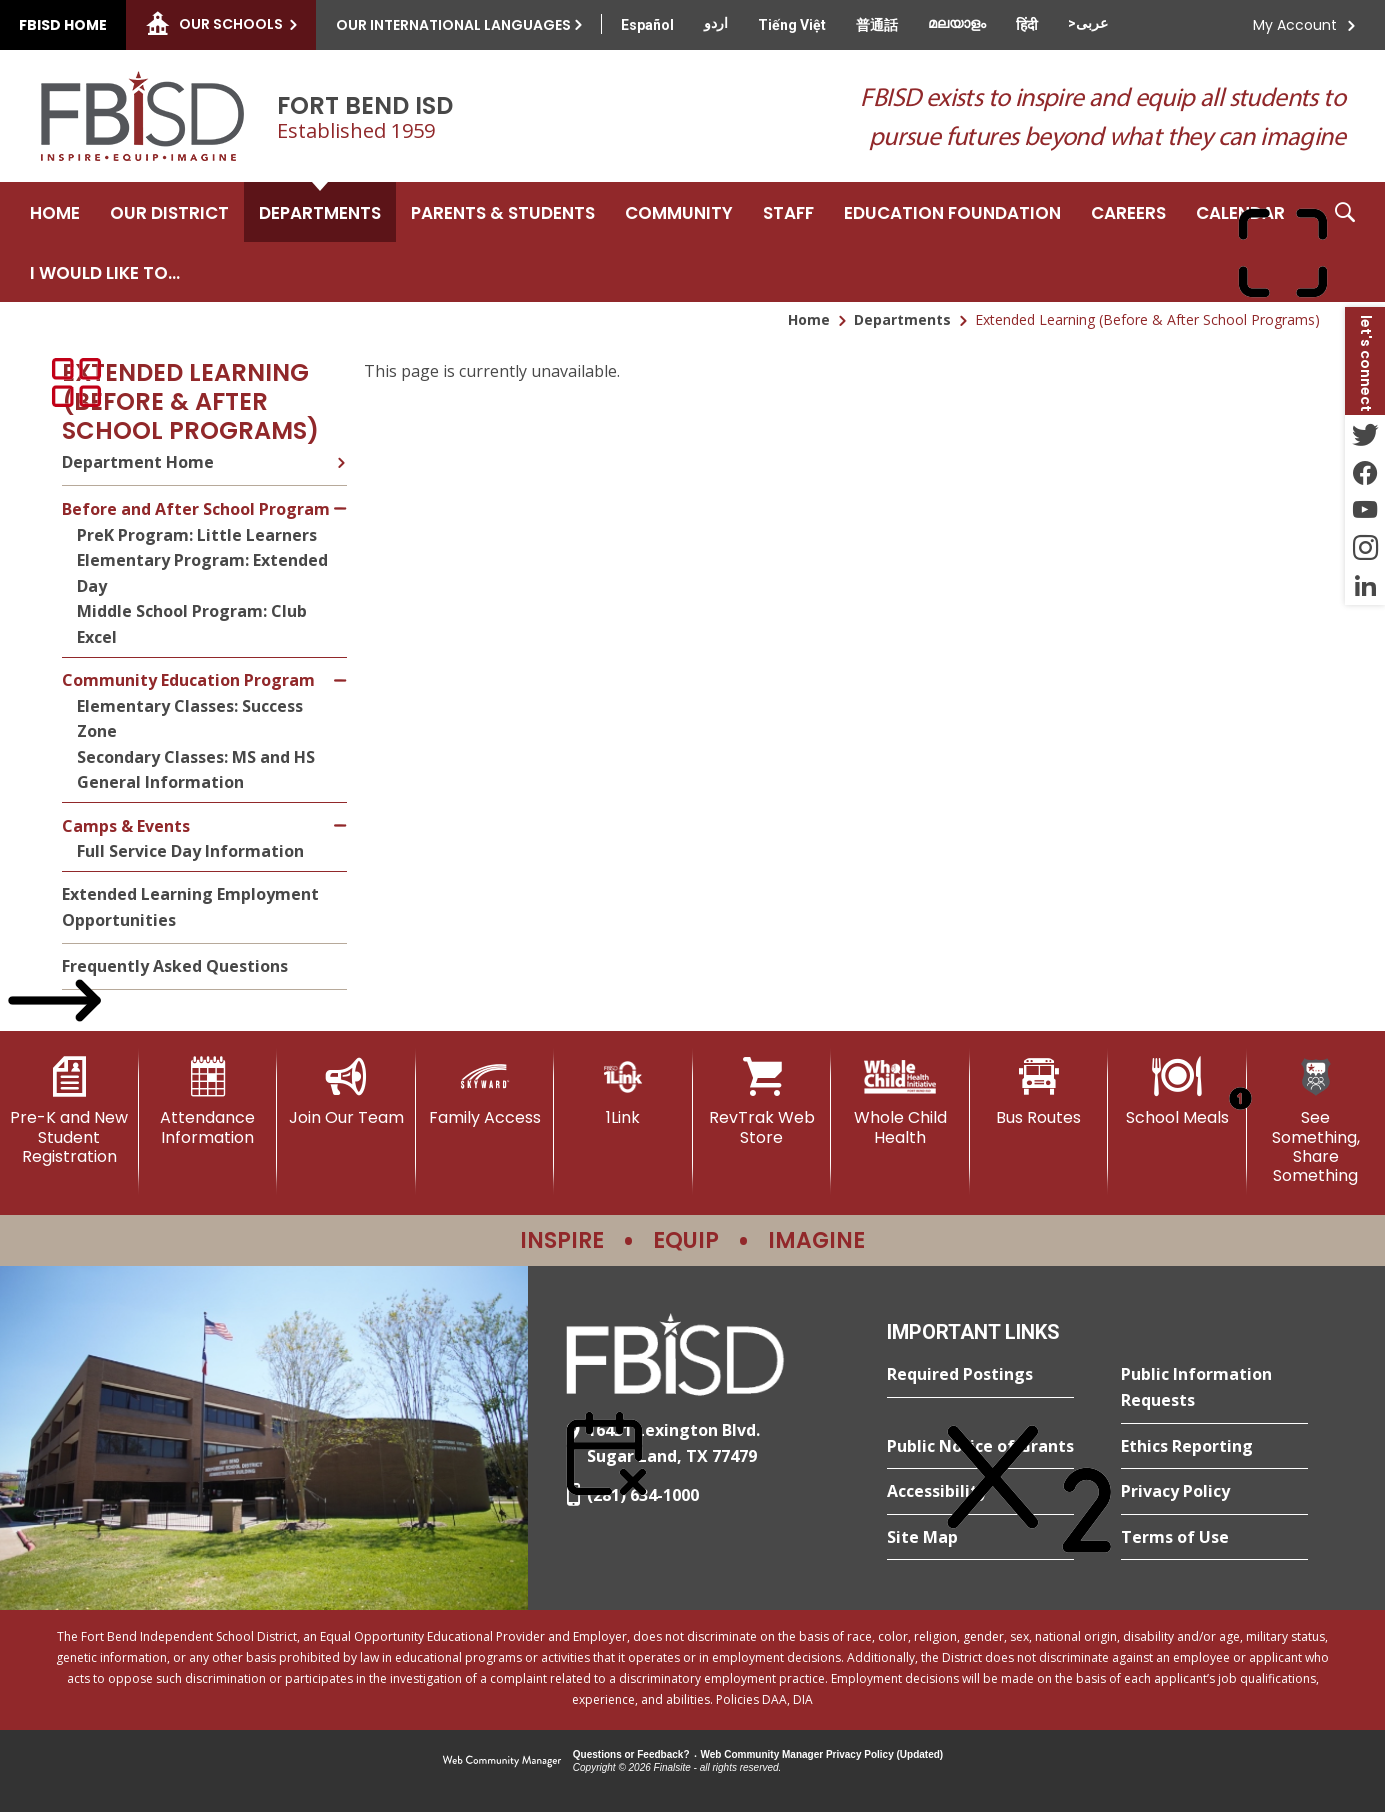 This screenshot has width=1385, height=1812. What do you see at coordinates (1283, 253) in the screenshot?
I see `expand to full screen mode` at bounding box center [1283, 253].